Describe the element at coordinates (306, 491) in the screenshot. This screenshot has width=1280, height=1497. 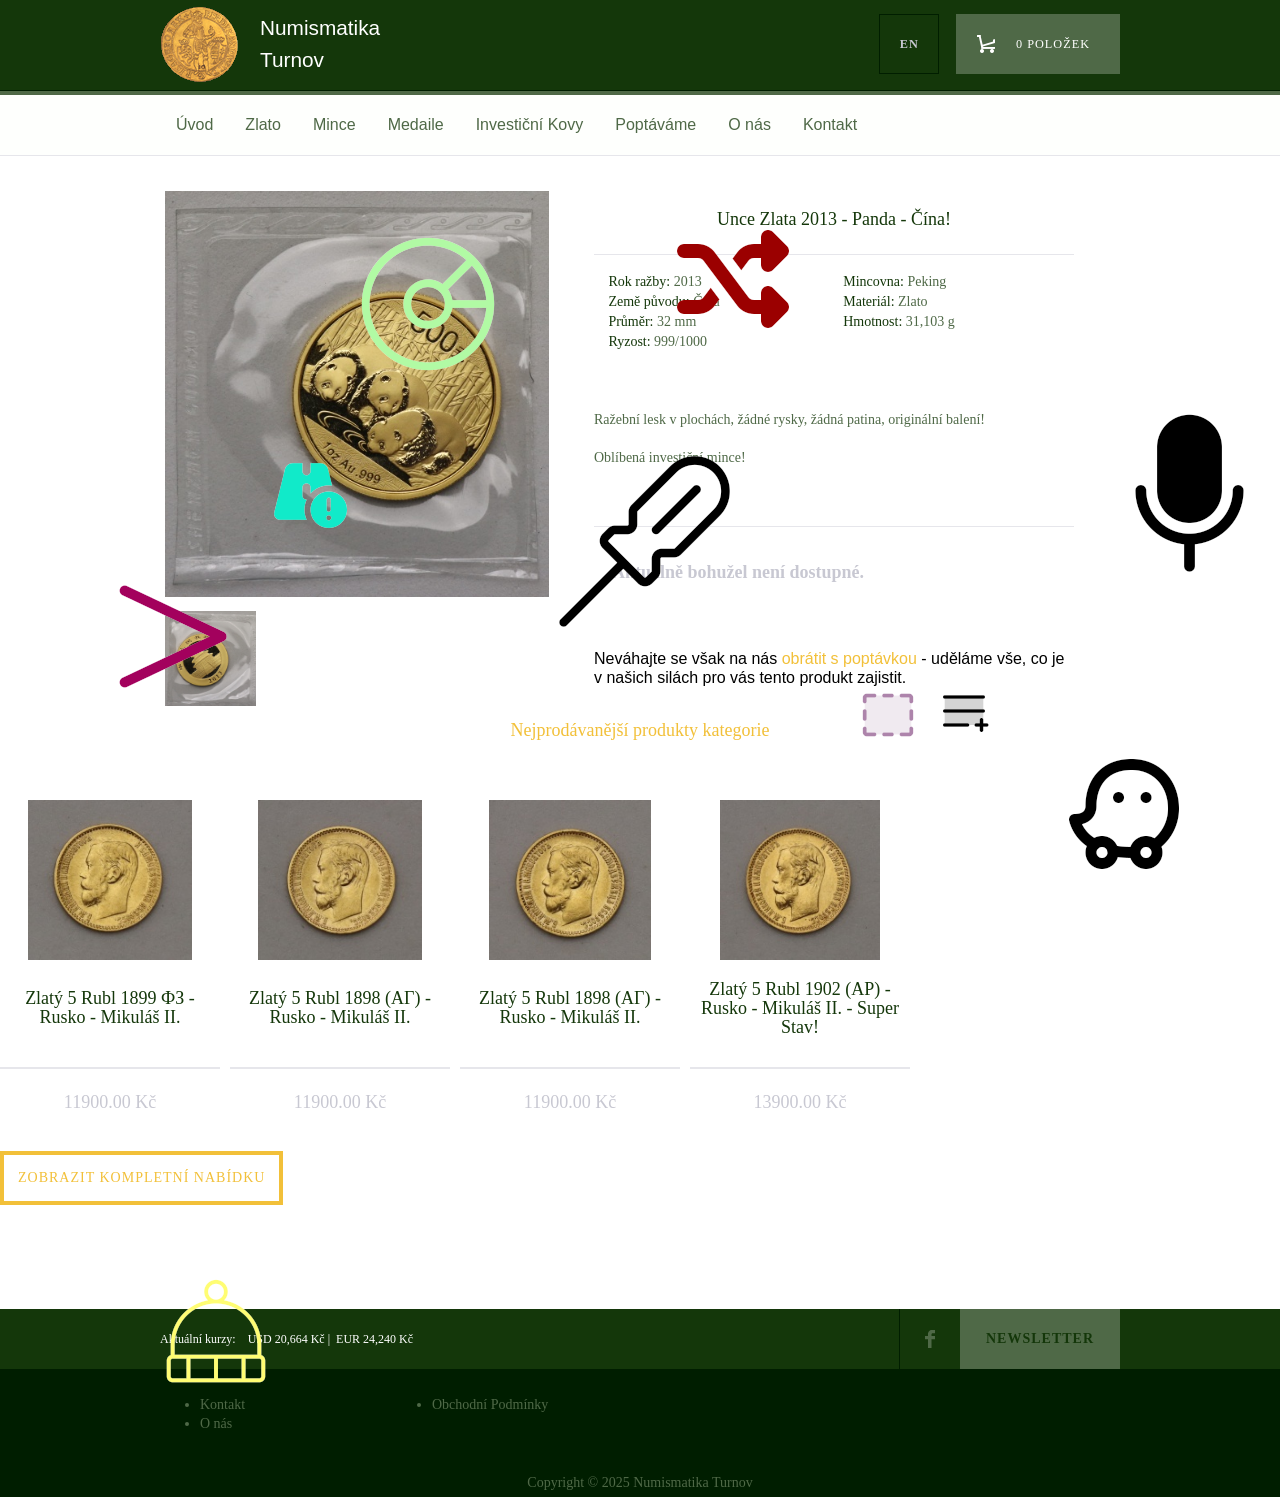
I see `road hazard or traffic warning ahead` at that location.